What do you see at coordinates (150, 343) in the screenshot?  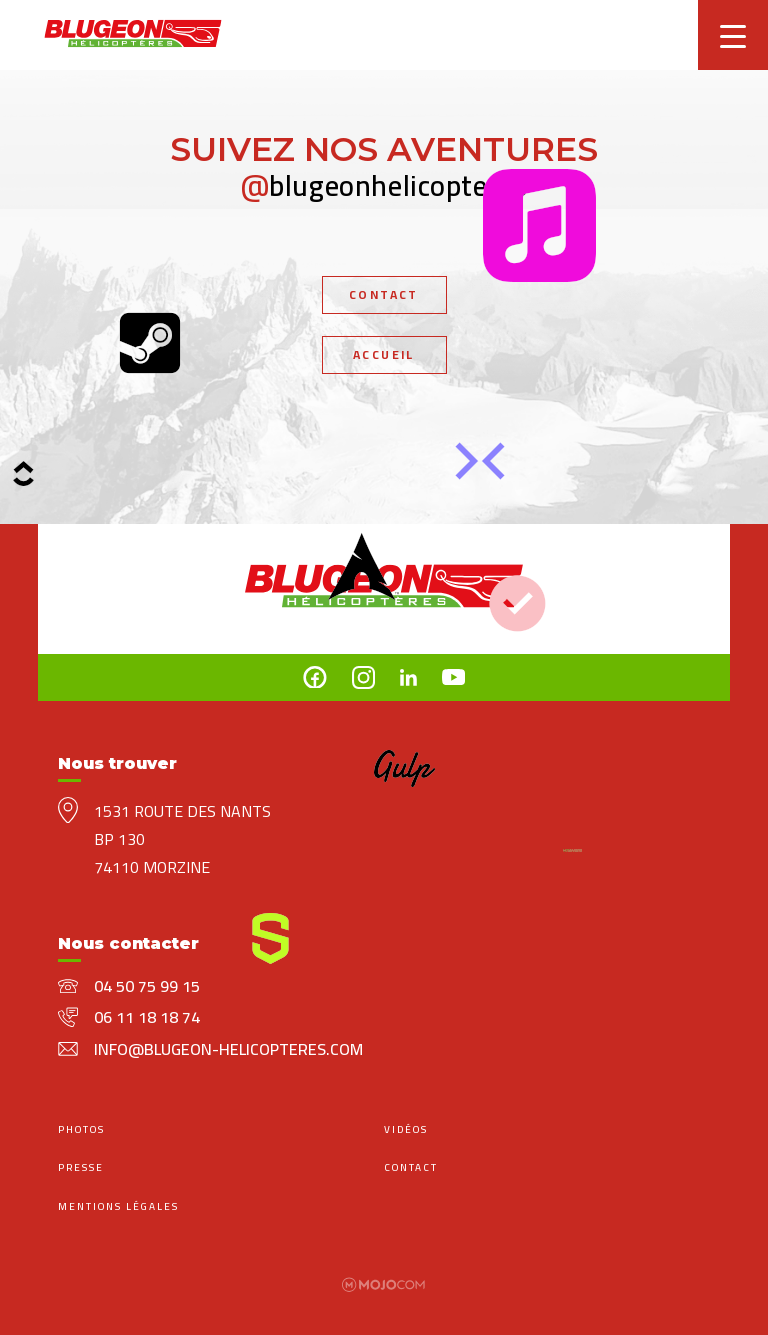 I see `open Steam application` at bounding box center [150, 343].